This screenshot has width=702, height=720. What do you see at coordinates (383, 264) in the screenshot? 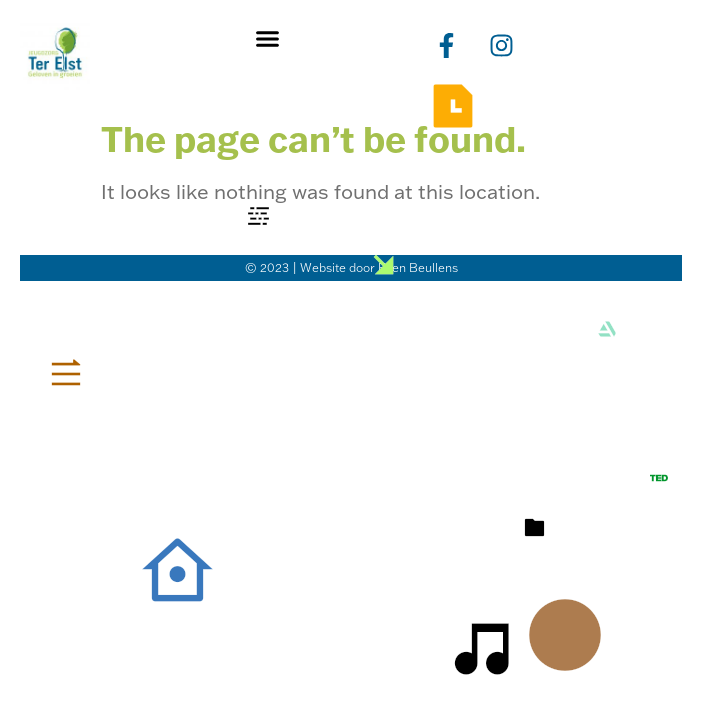
I see `navigate to the next item below` at bounding box center [383, 264].